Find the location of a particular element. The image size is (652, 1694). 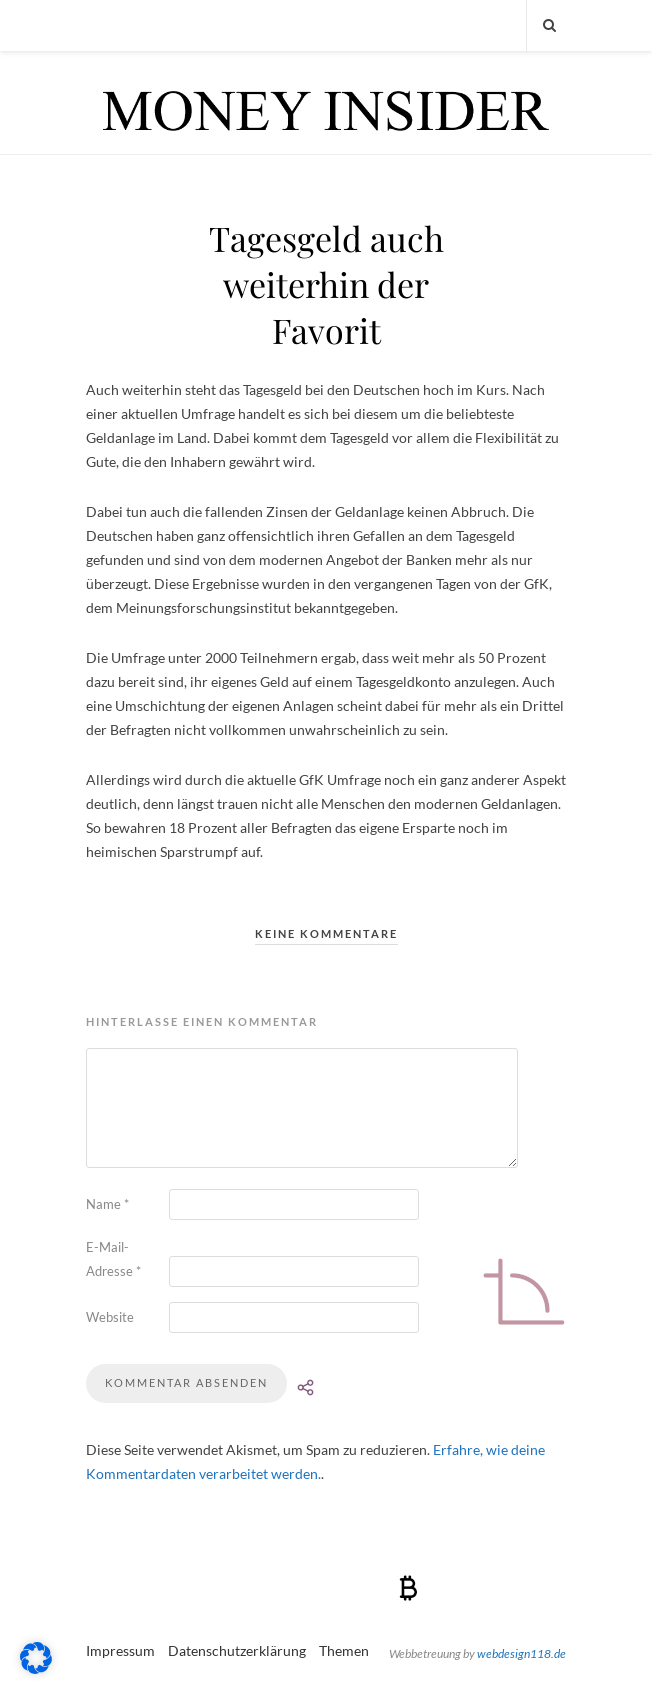

measure or adjust angle settings is located at coordinates (521, 1296).